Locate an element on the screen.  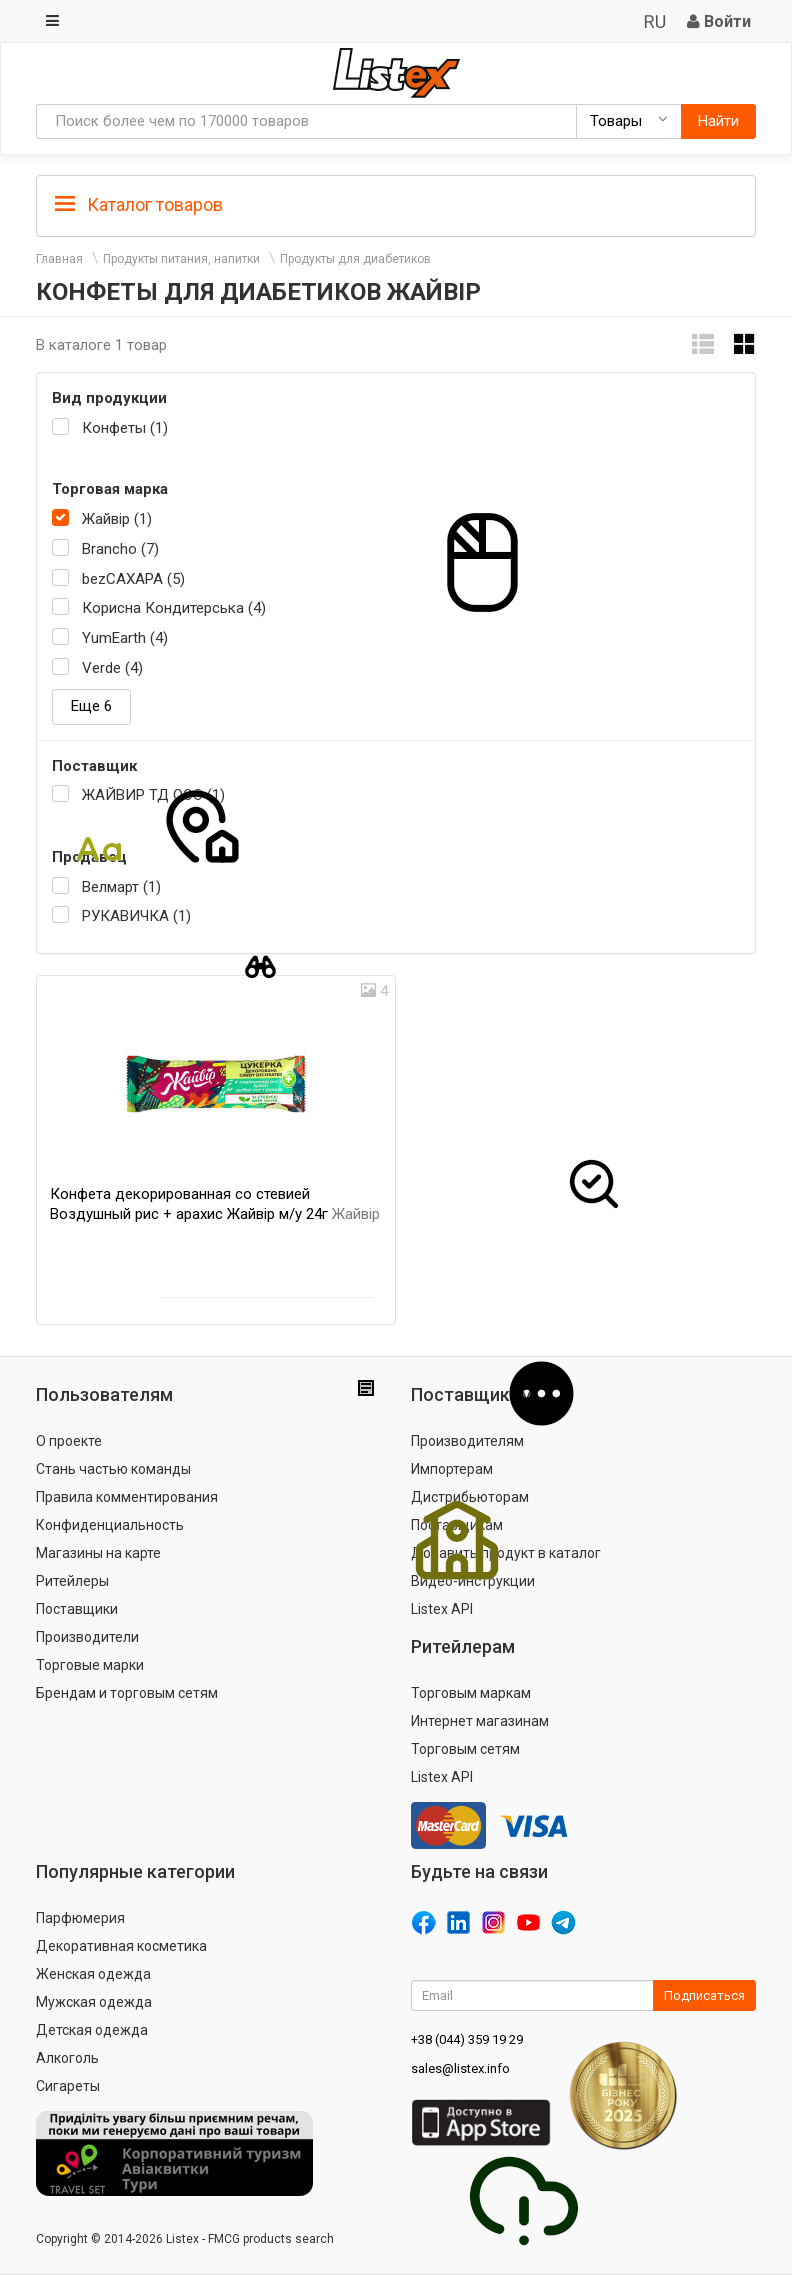
view home location on map is located at coordinates (202, 826).